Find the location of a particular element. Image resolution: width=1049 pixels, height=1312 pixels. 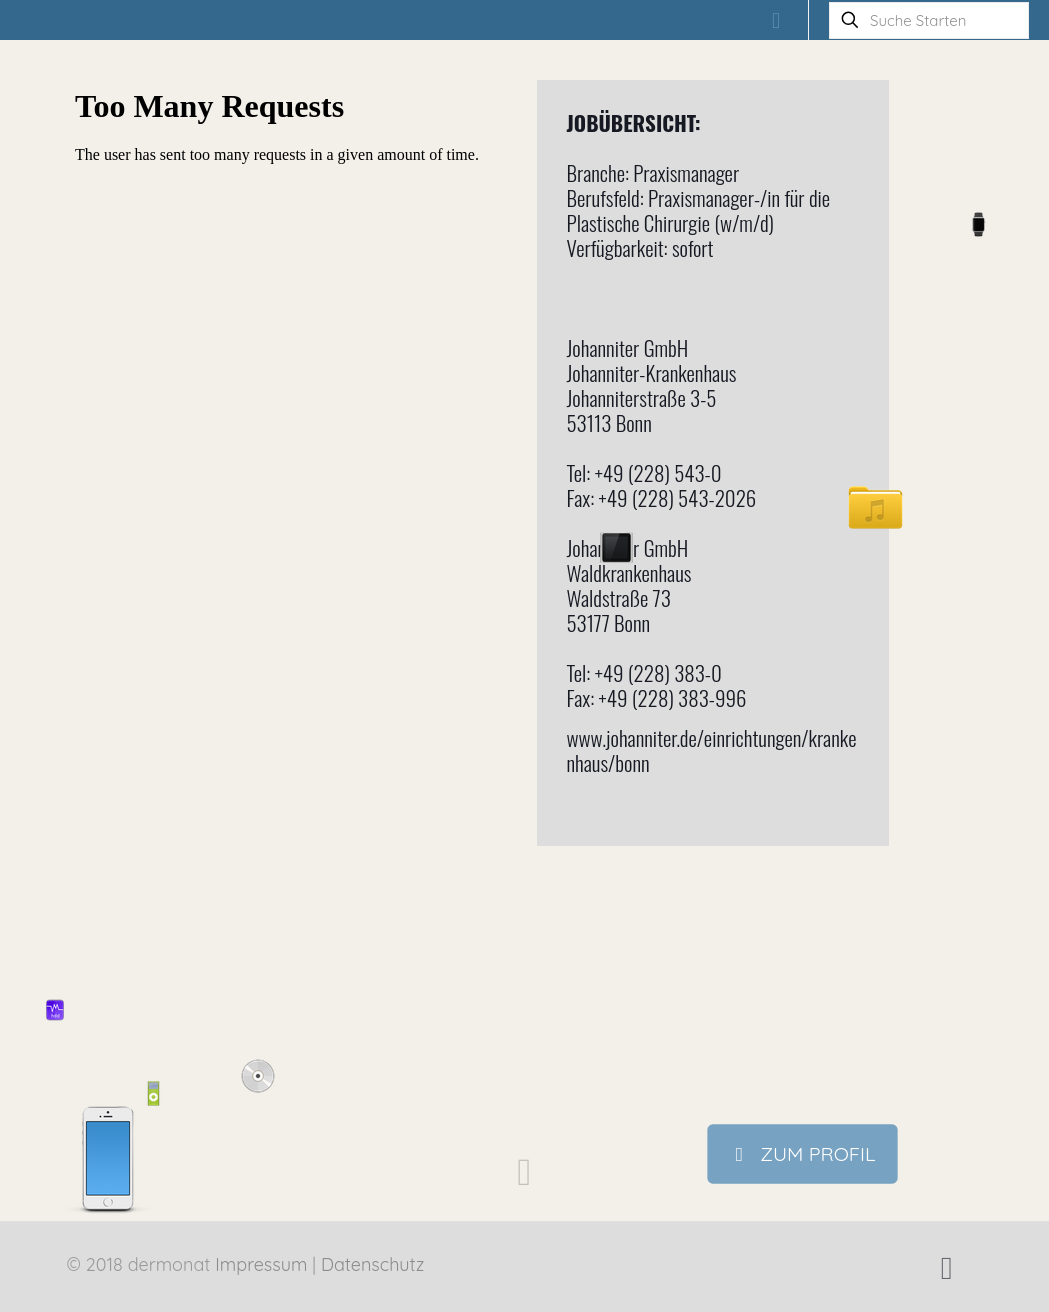

apple watch device icon is located at coordinates (978, 224).